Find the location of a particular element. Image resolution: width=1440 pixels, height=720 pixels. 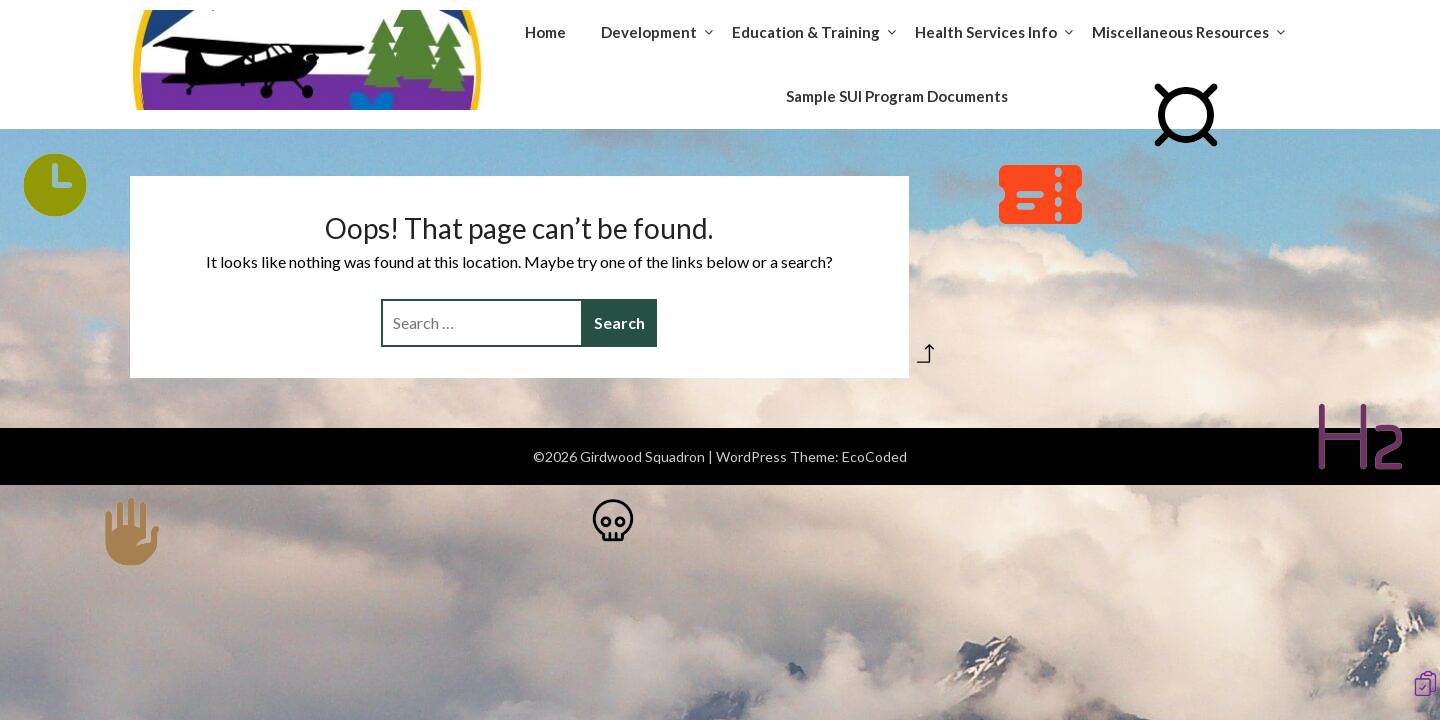

mark task or document as complete is located at coordinates (1425, 683).